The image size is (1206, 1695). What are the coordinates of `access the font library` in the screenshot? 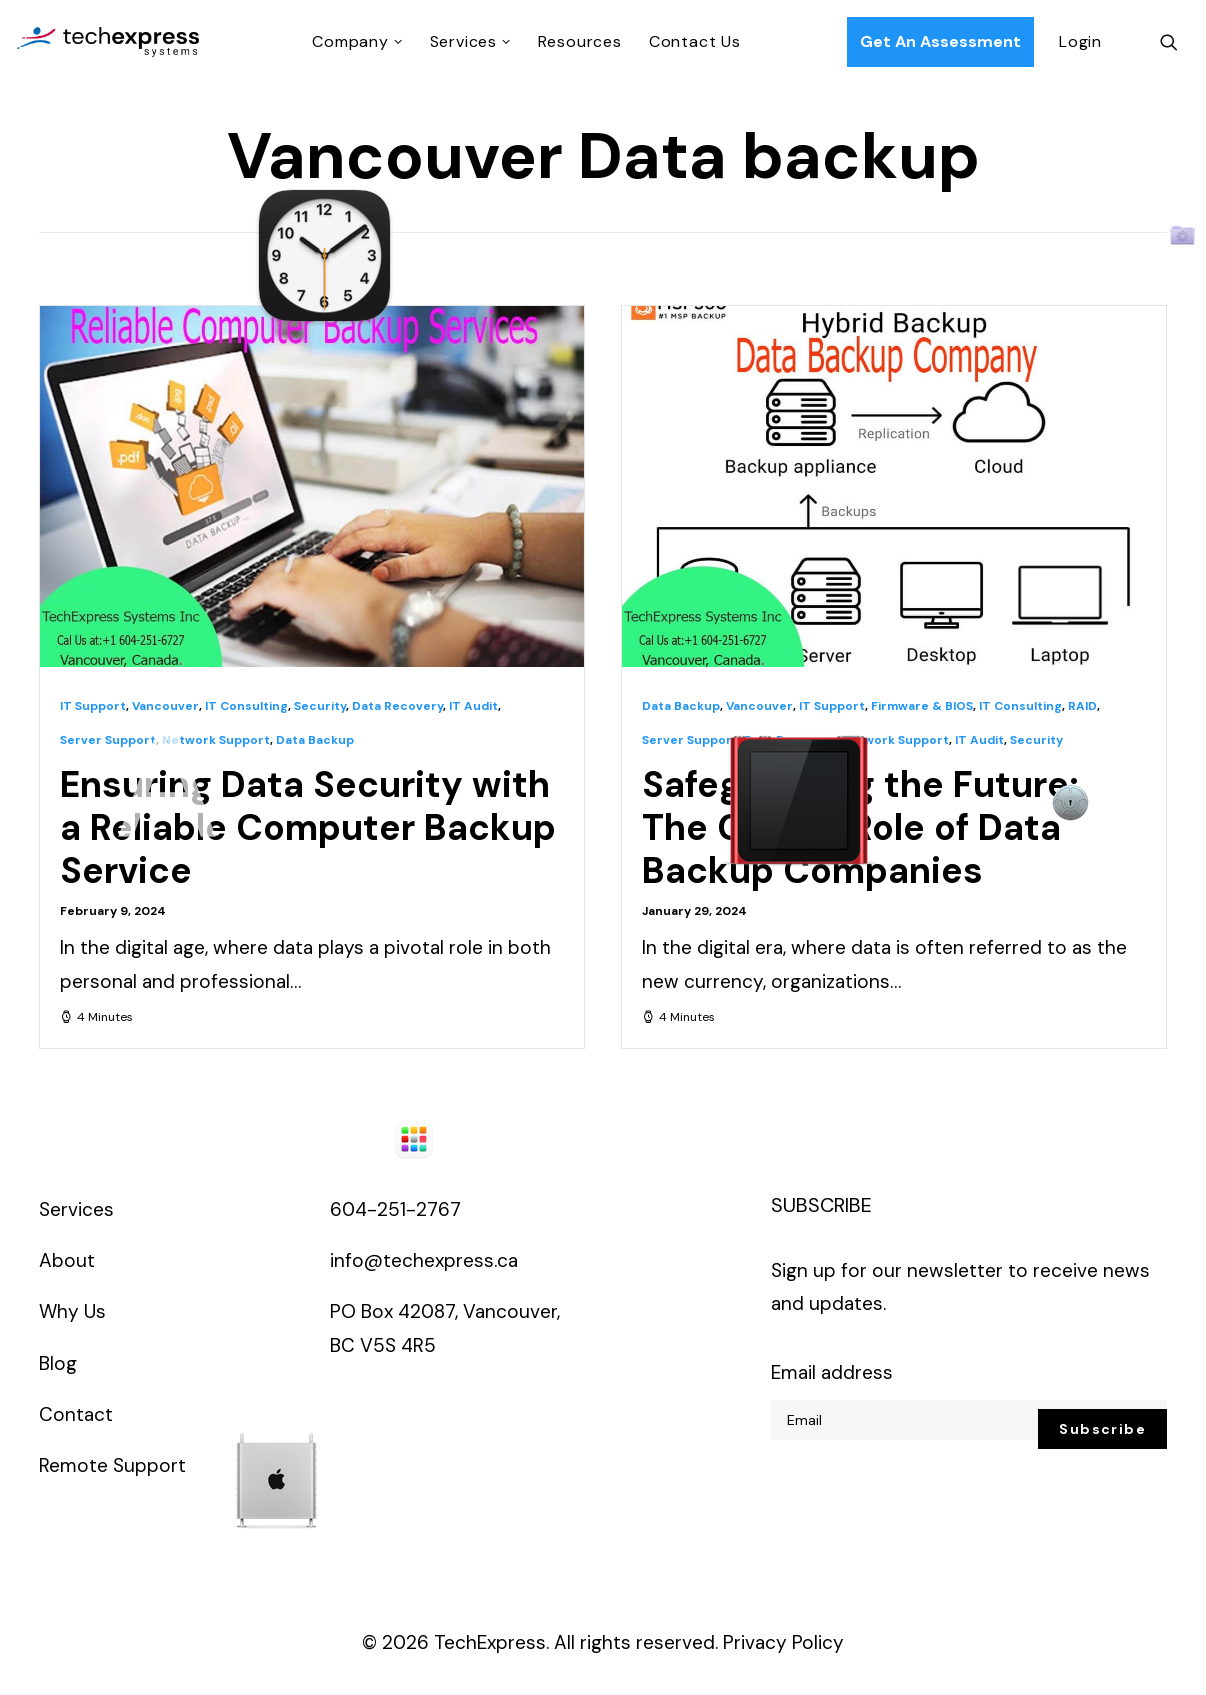 It's located at (167, 780).